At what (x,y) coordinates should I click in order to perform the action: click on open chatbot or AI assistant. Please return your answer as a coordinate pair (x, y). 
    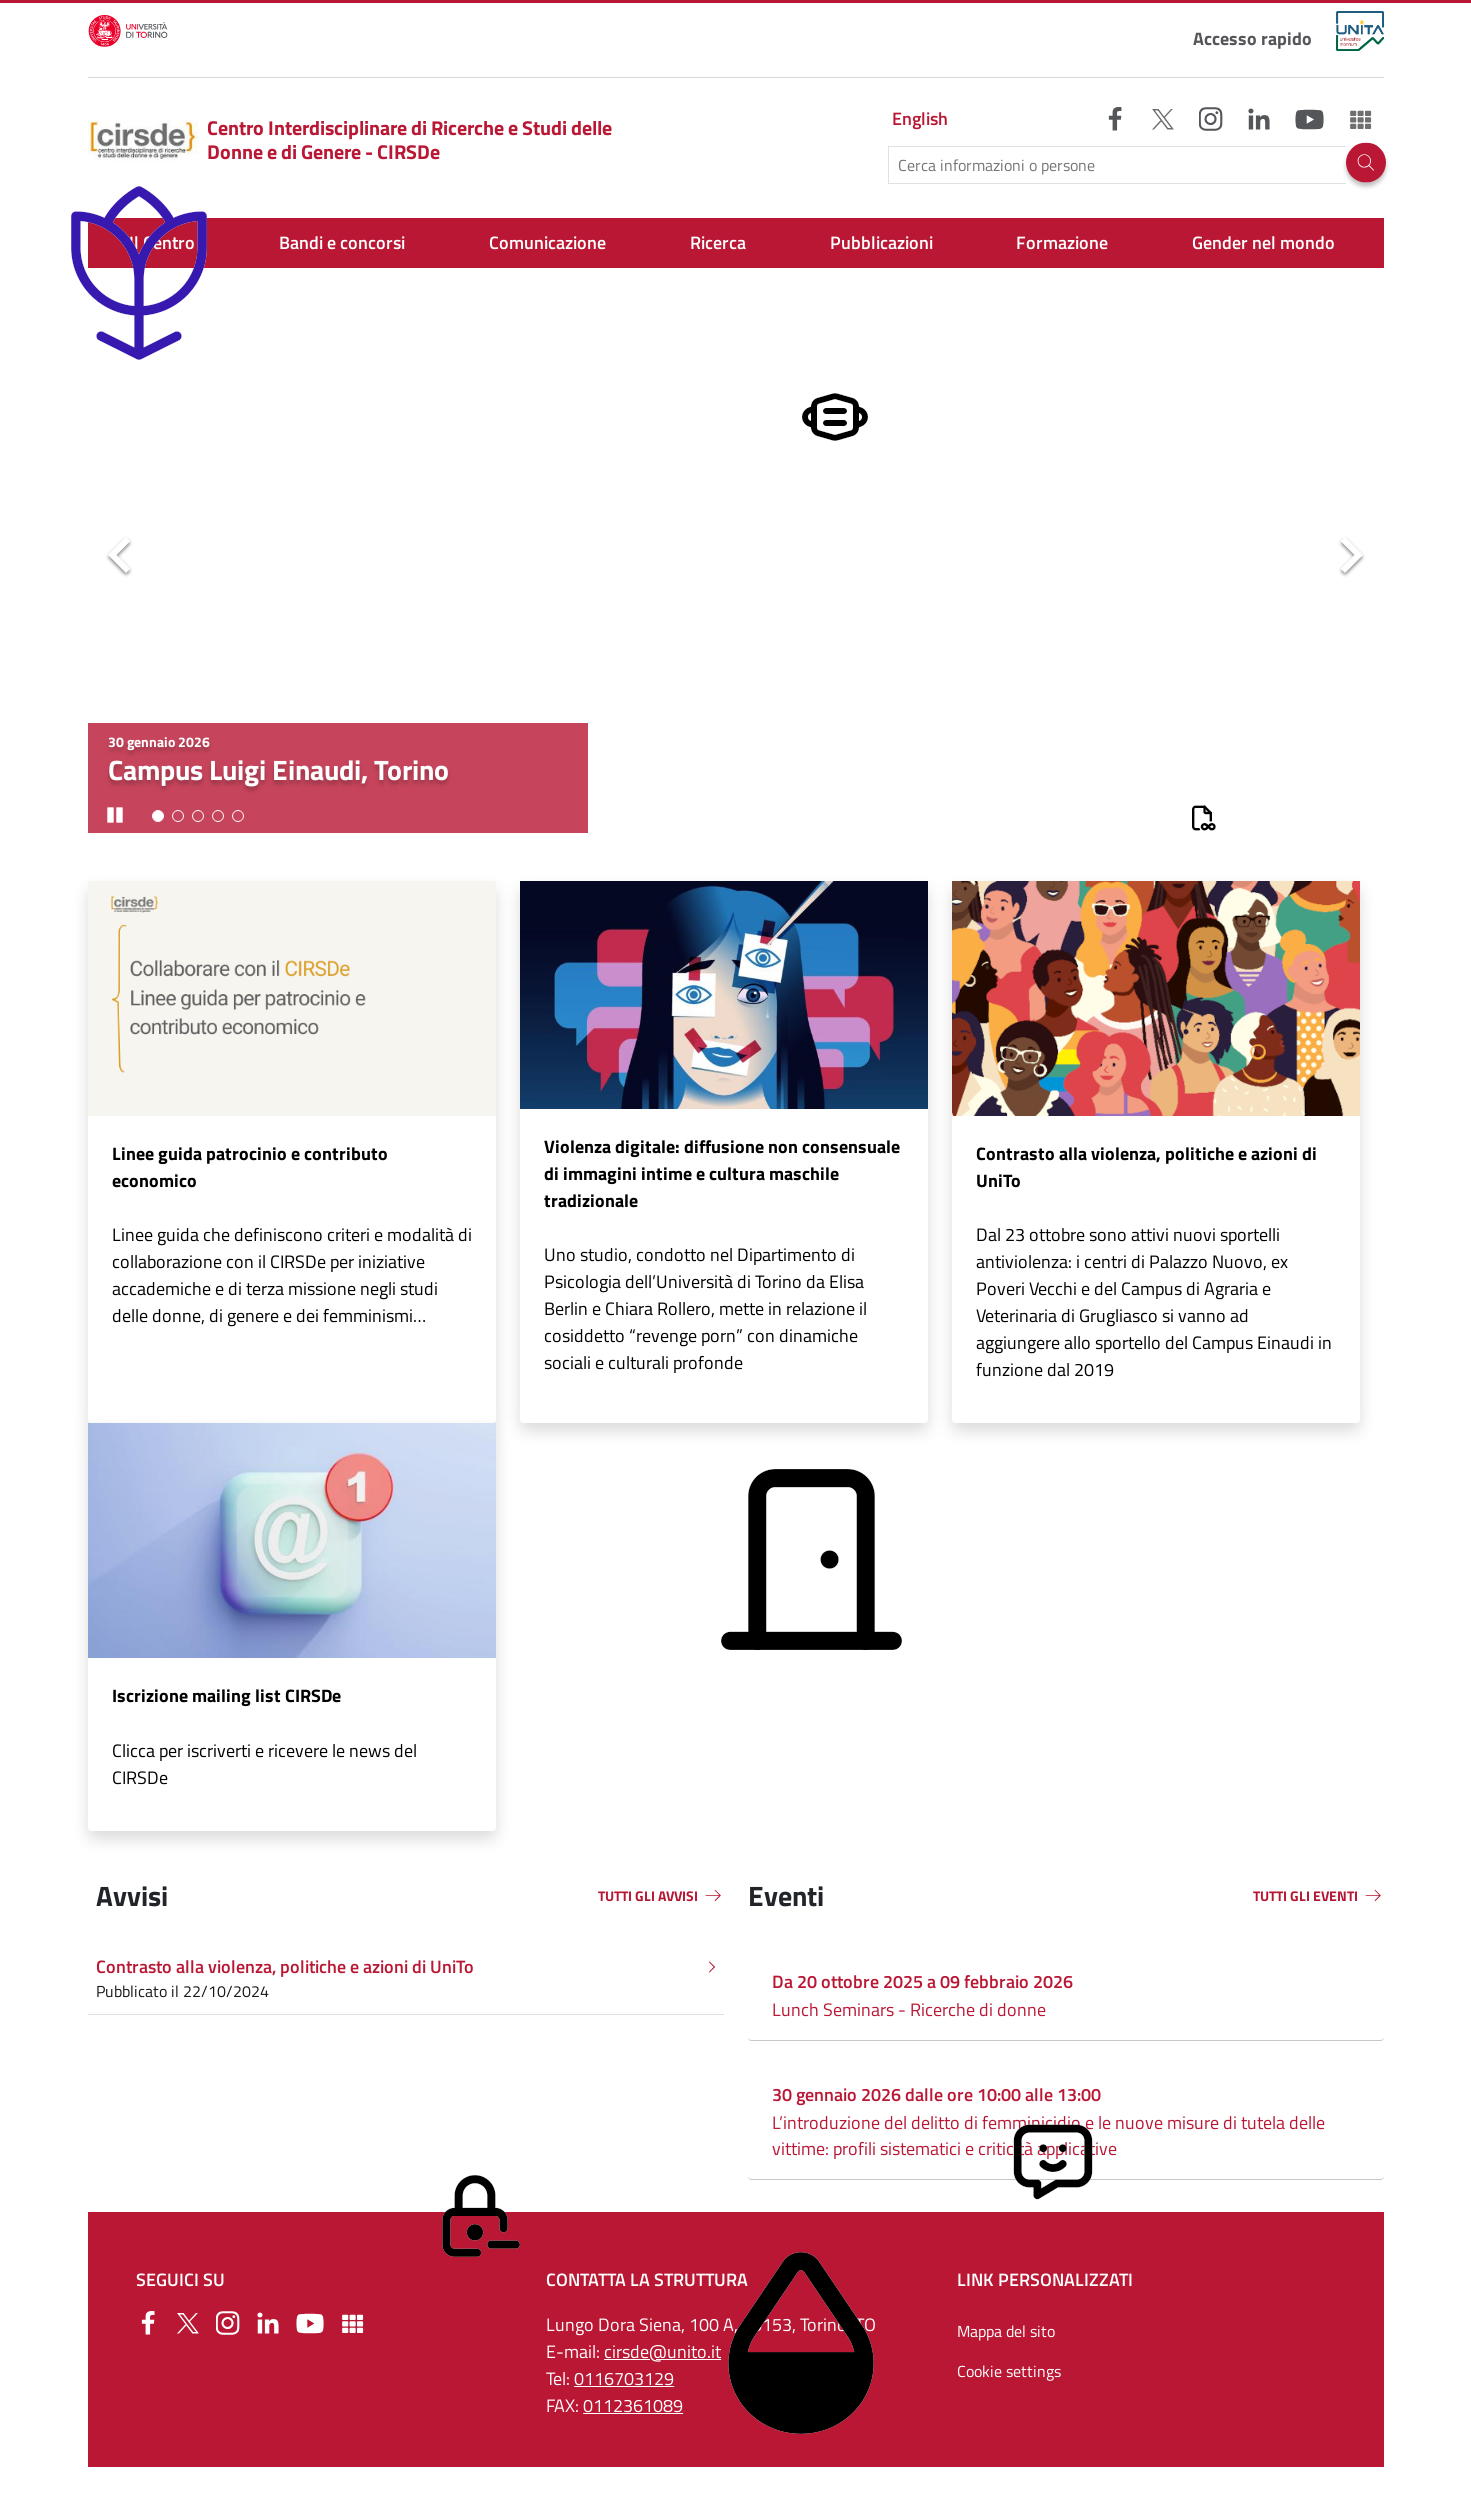
    Looking at the image, I should click on (1053, 2160).